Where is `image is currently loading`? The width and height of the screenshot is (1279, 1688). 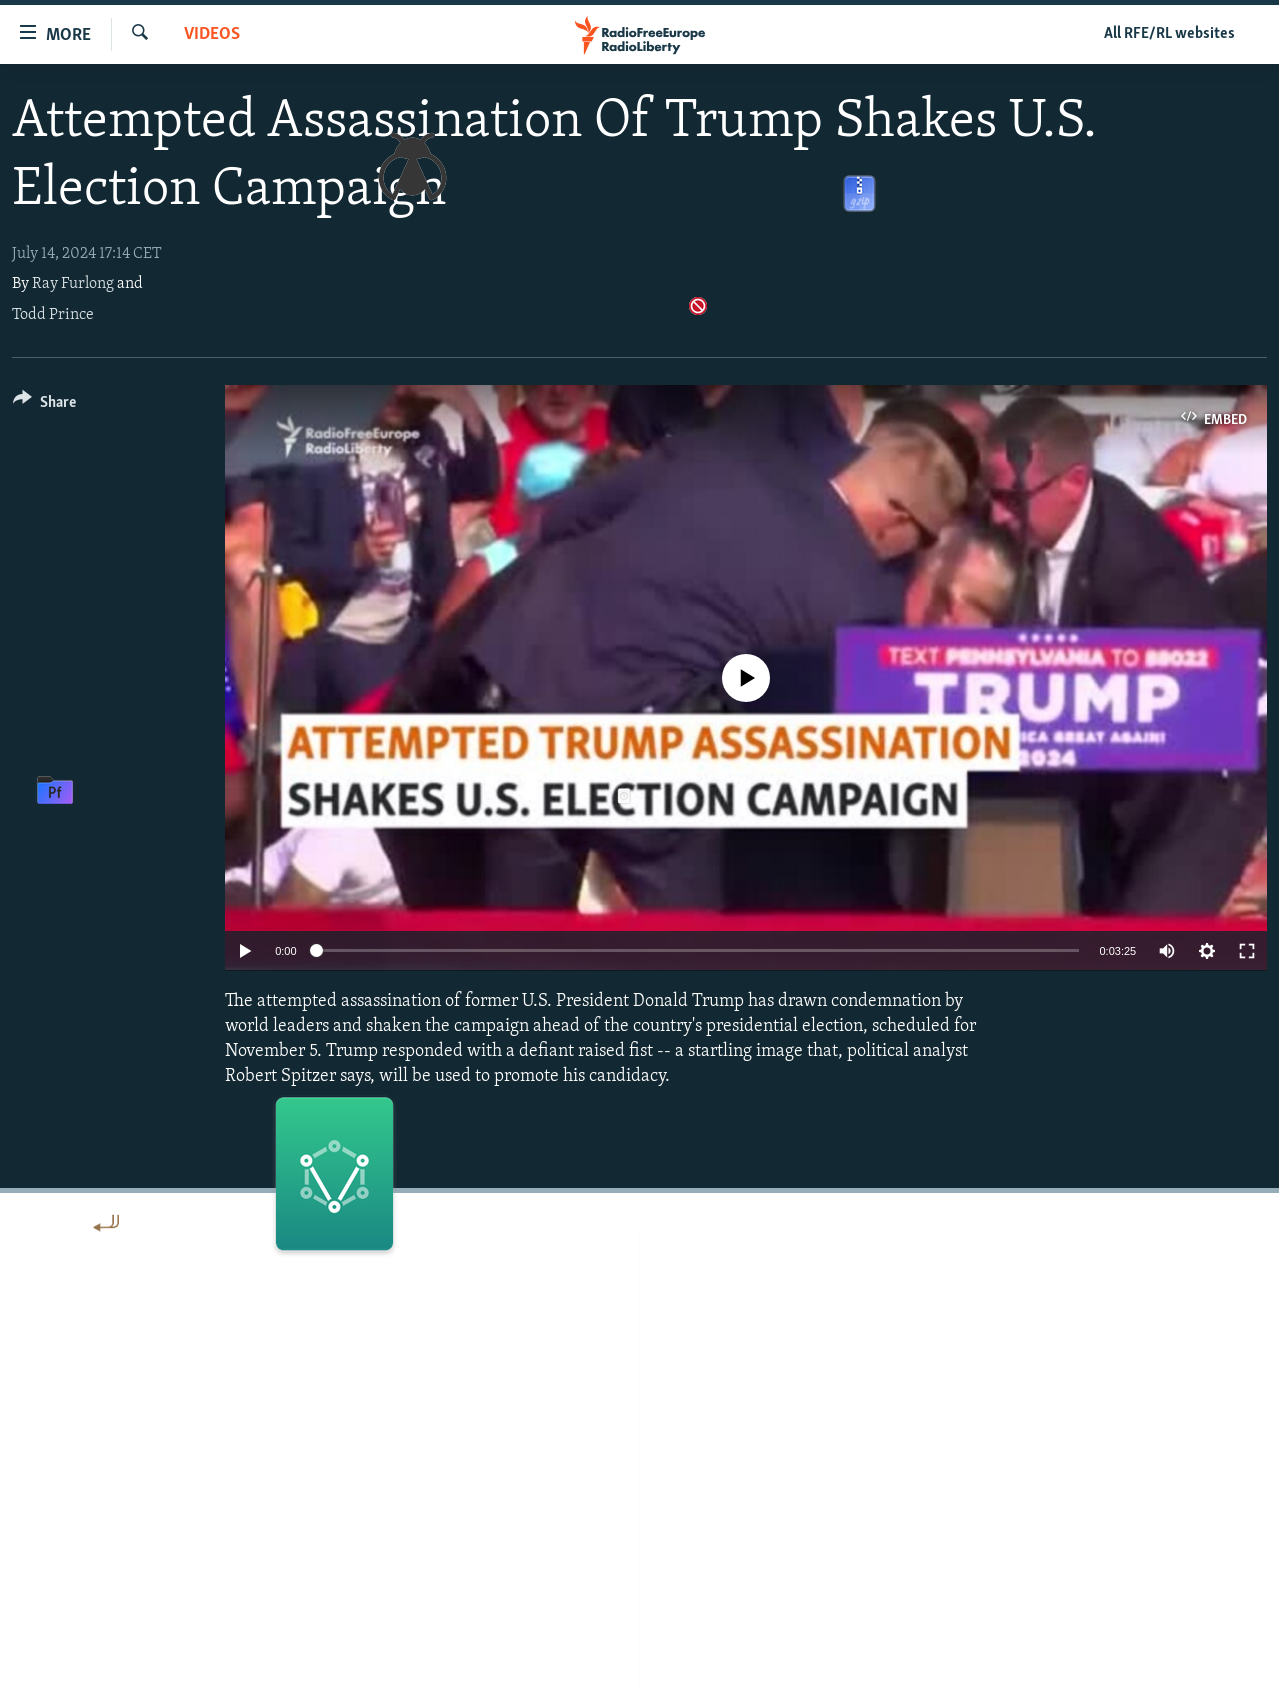
image is currently loading is located at coordinates (624, 796).